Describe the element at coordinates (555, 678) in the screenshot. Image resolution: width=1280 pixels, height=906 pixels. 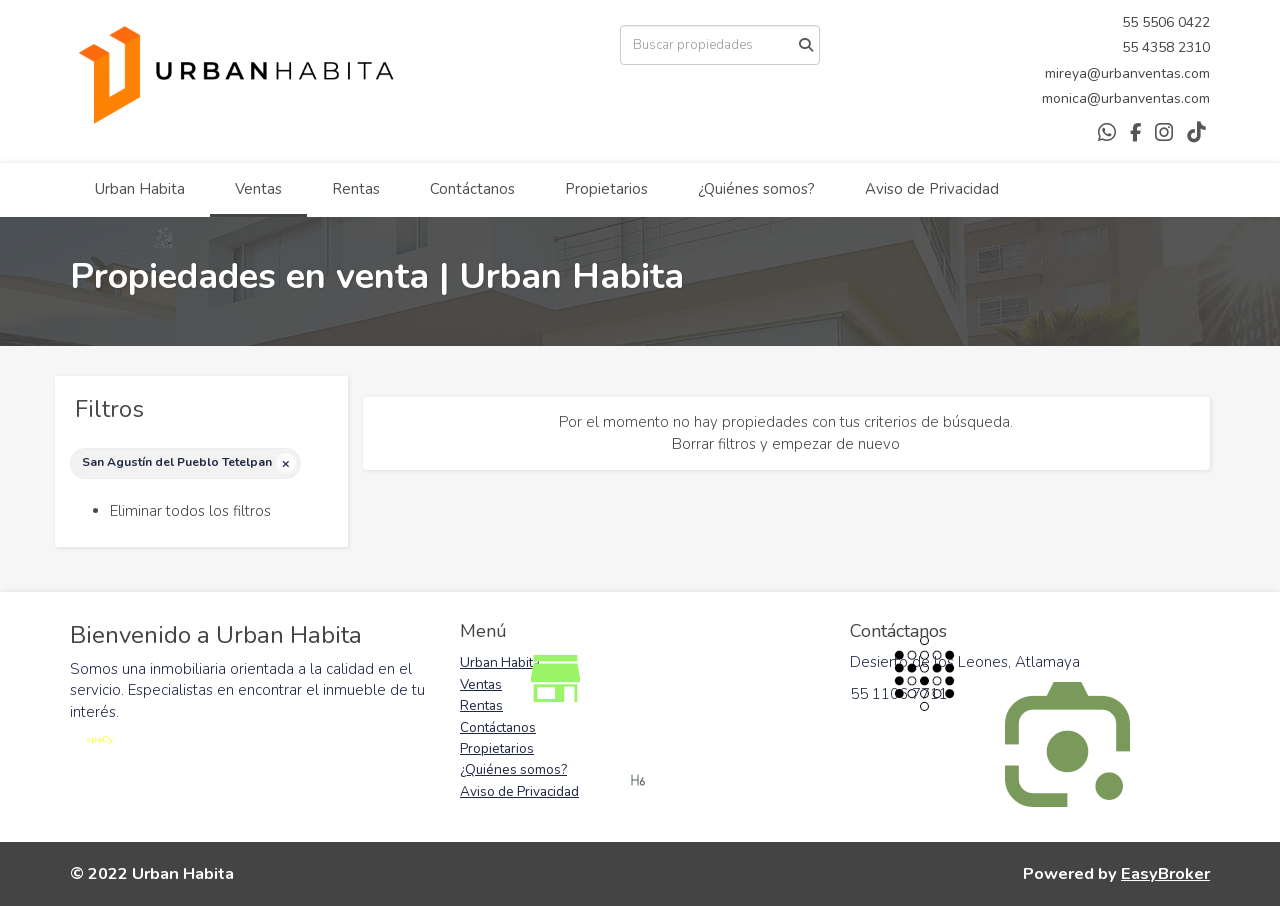
I see `open the home assistant community store` at that location.